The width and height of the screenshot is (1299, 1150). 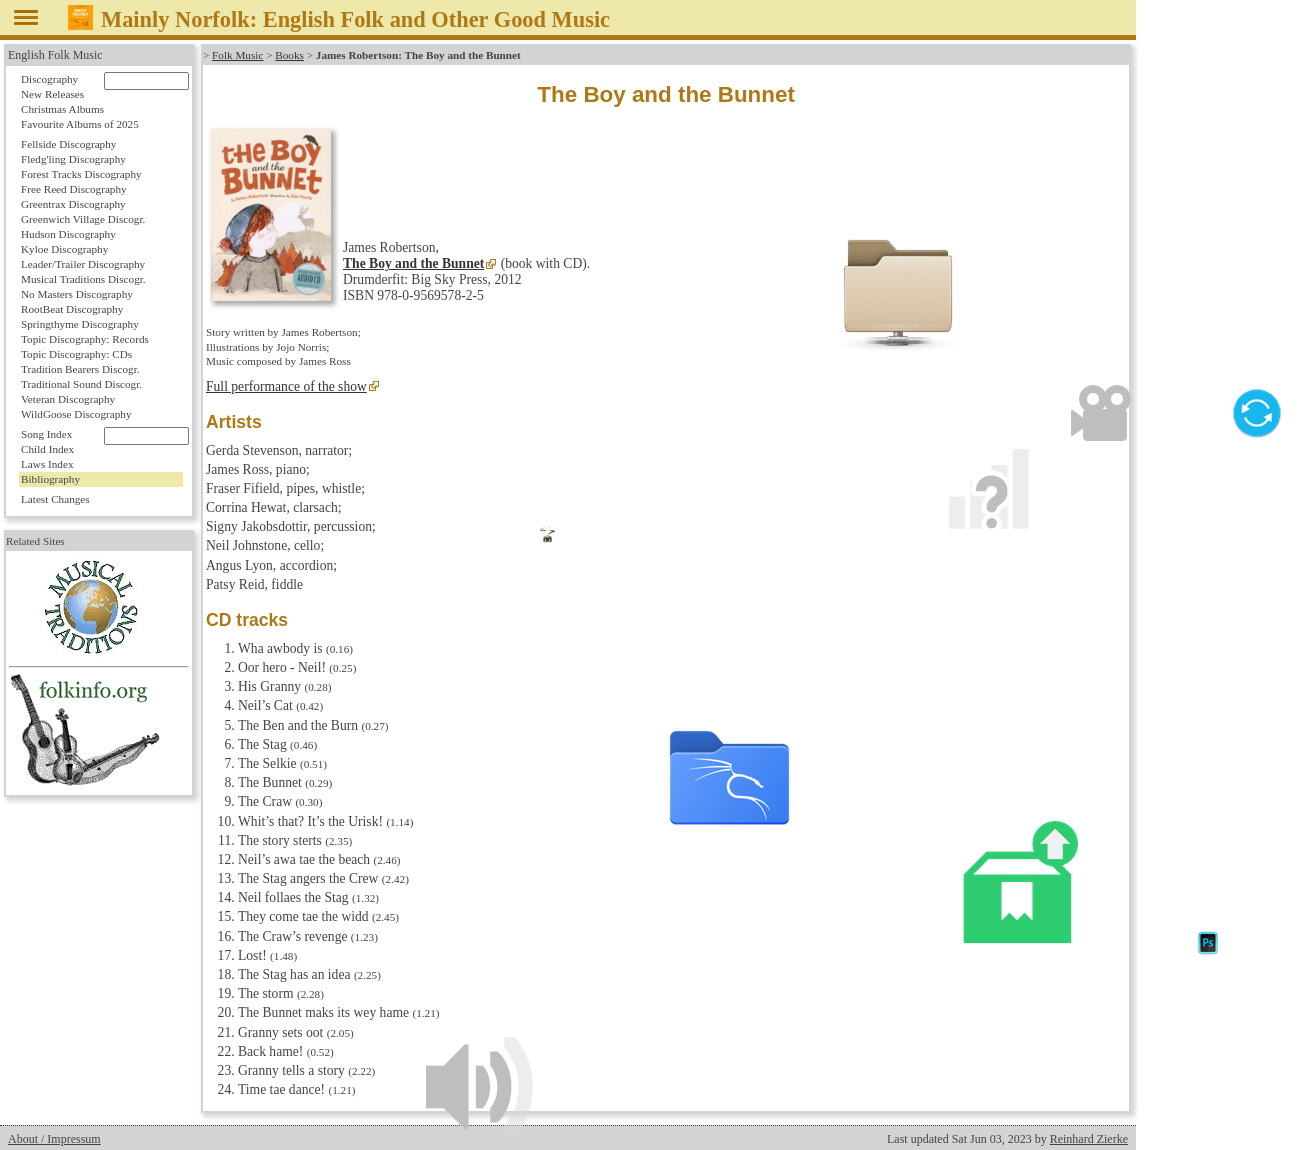 I want to click on adobe photoshop file type indicator, so click(x=1208, y=943).